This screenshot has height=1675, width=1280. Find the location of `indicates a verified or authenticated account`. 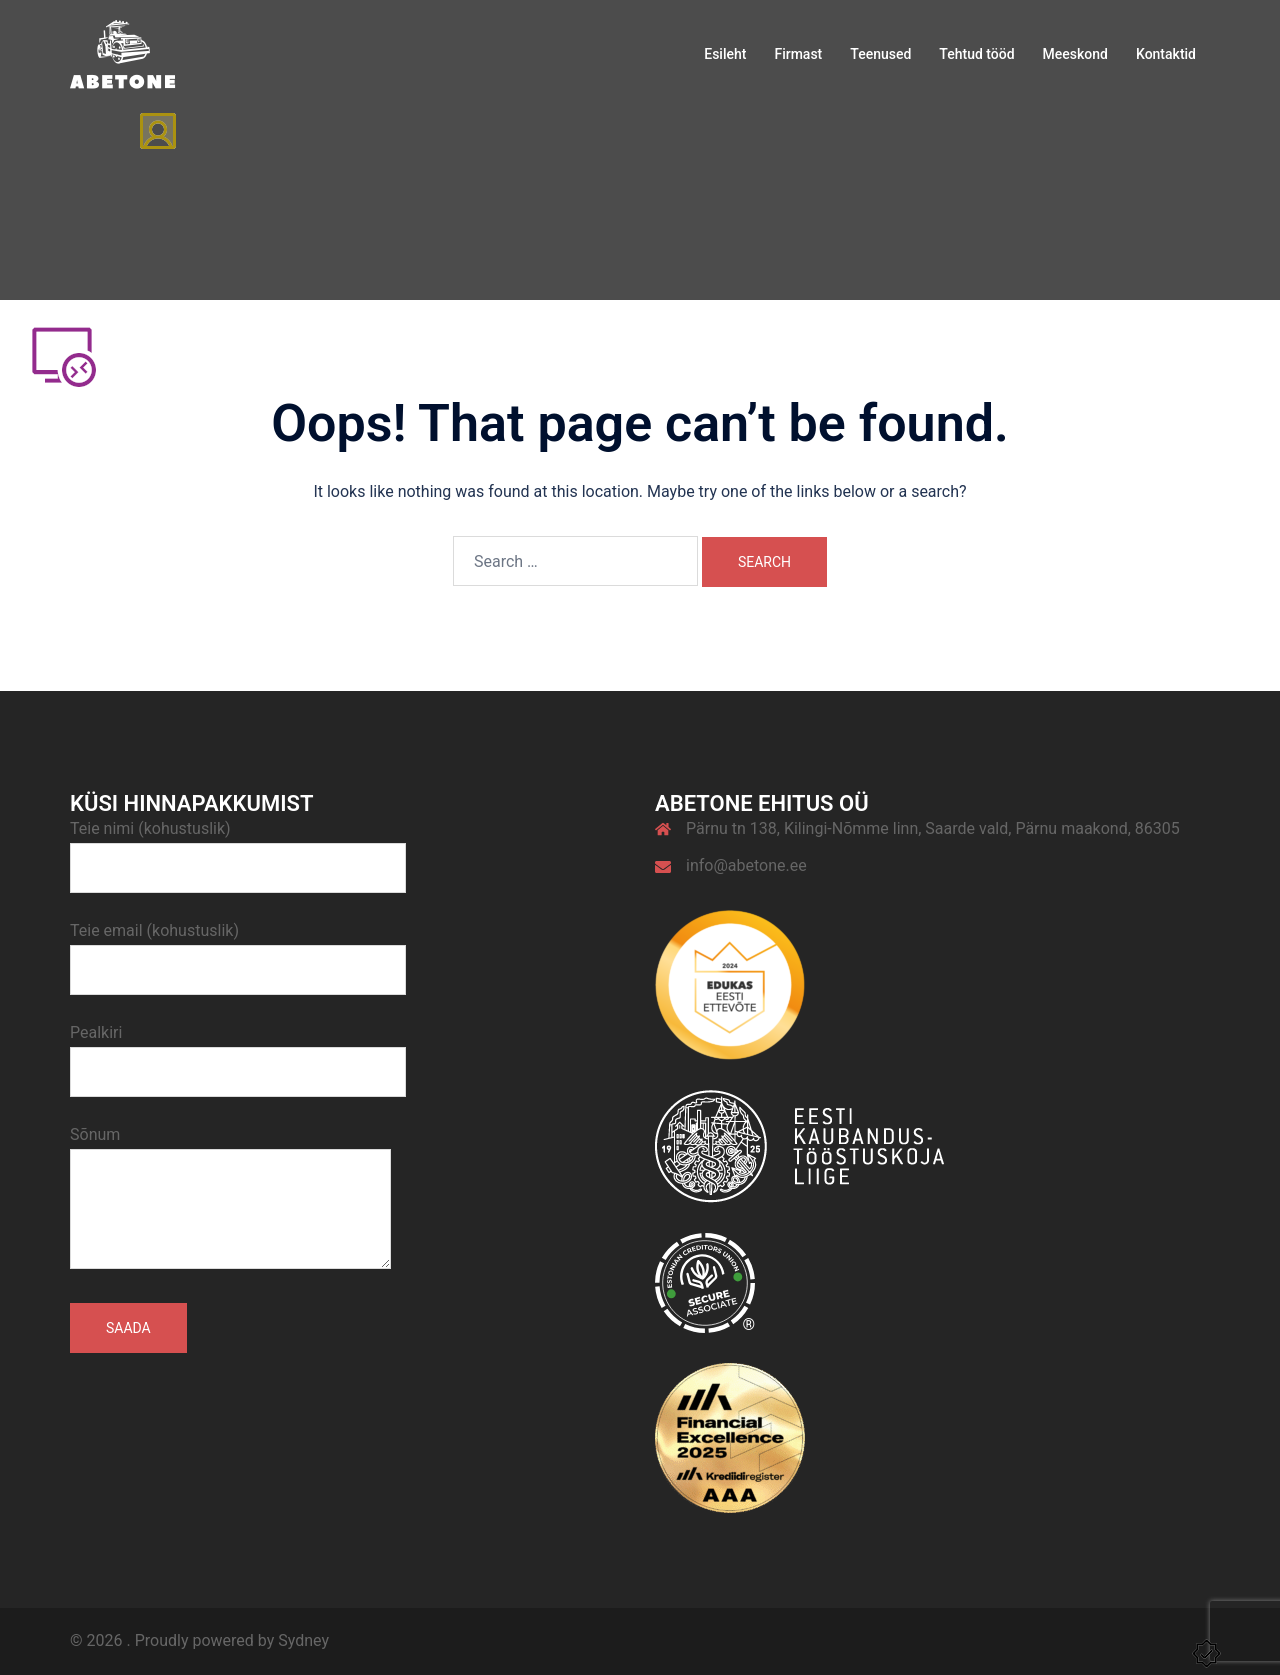

indicates a verified or authenticated account is located at coordinates (1206, 1653).